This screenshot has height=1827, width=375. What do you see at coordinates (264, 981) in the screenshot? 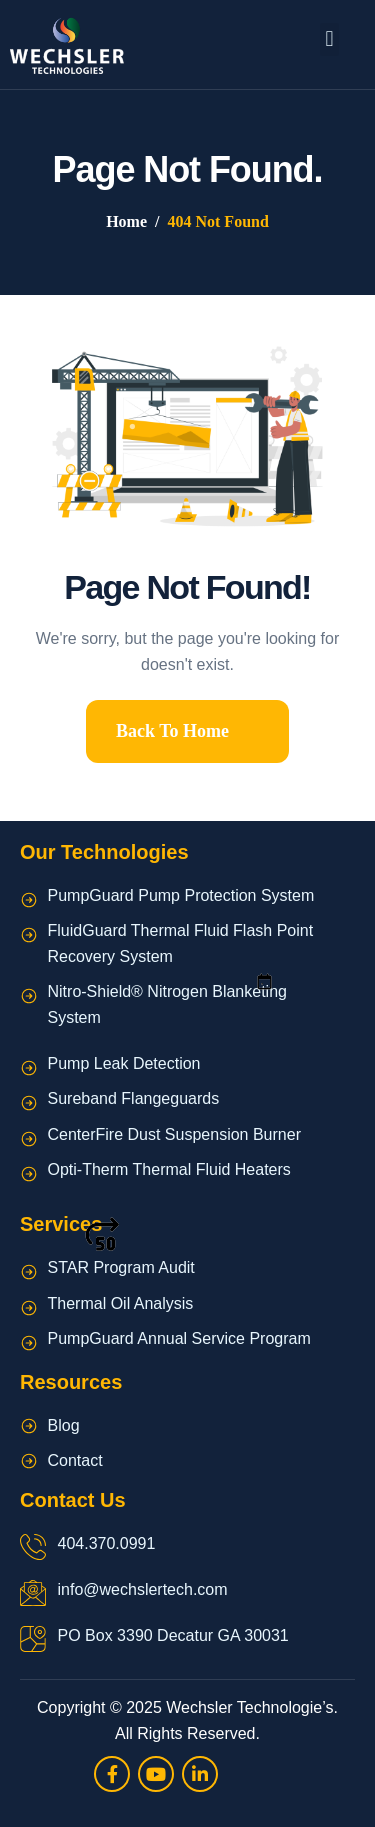
I see `view or manage a scheduled event` at bounding box center [264, 981].